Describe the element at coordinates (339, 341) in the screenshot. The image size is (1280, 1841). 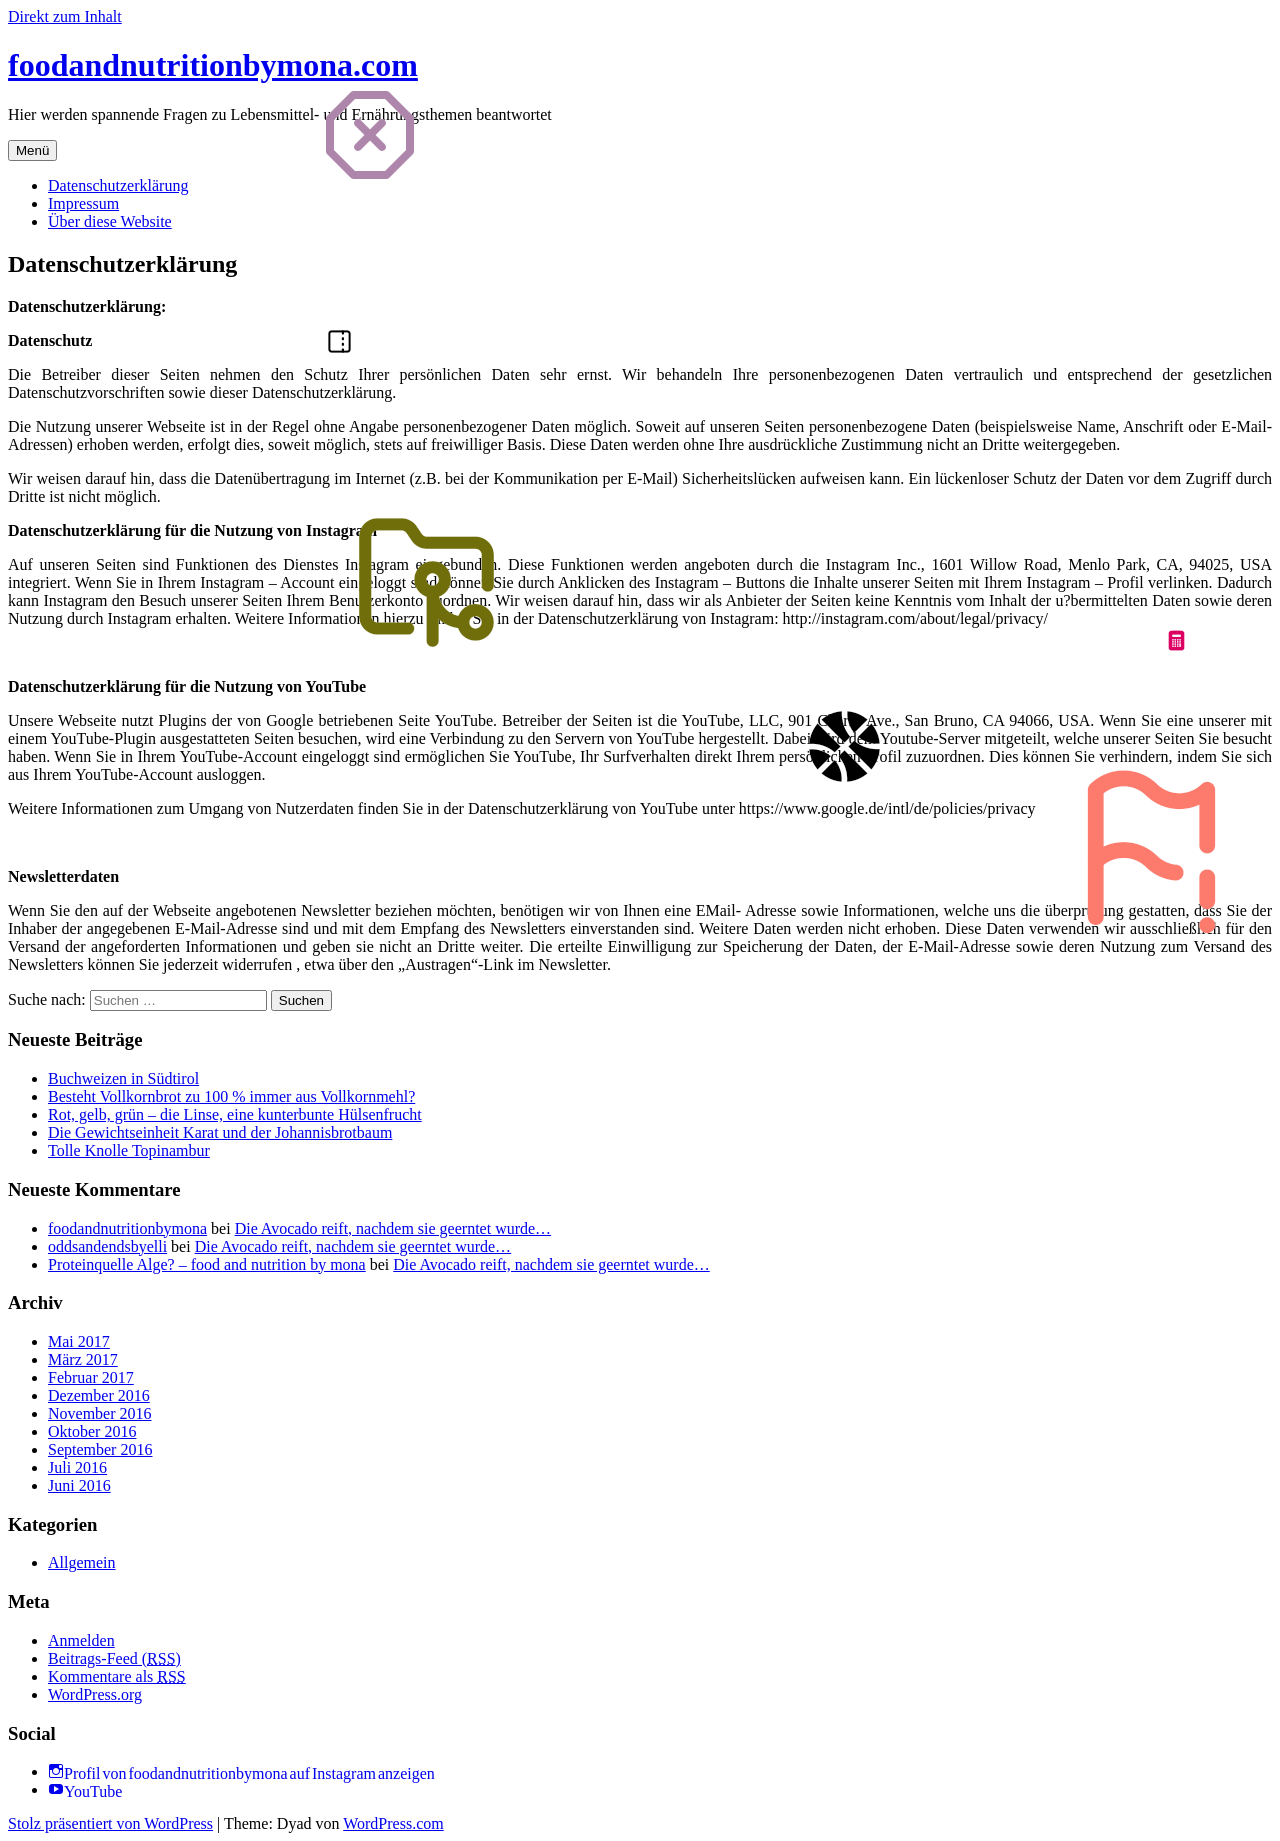
I see `toggle optional right sidebar panel` at that location.